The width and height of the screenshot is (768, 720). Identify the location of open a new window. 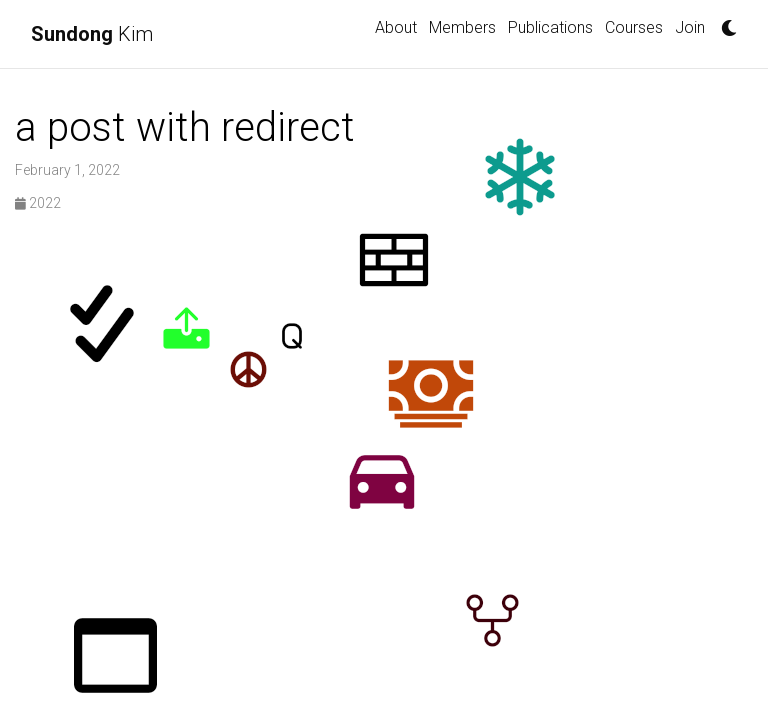
(115, 655).